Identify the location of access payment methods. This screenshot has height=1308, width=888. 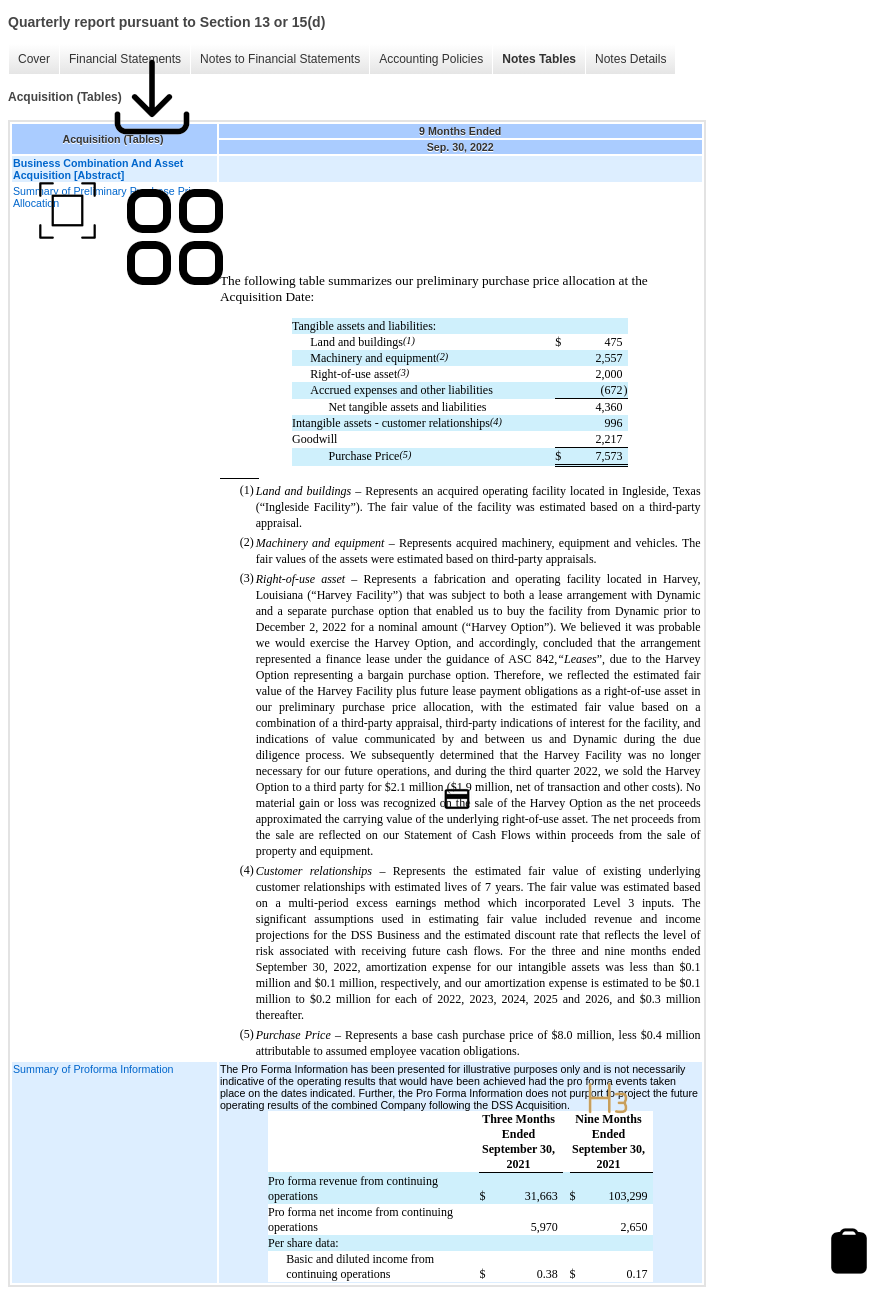
(457, 799).